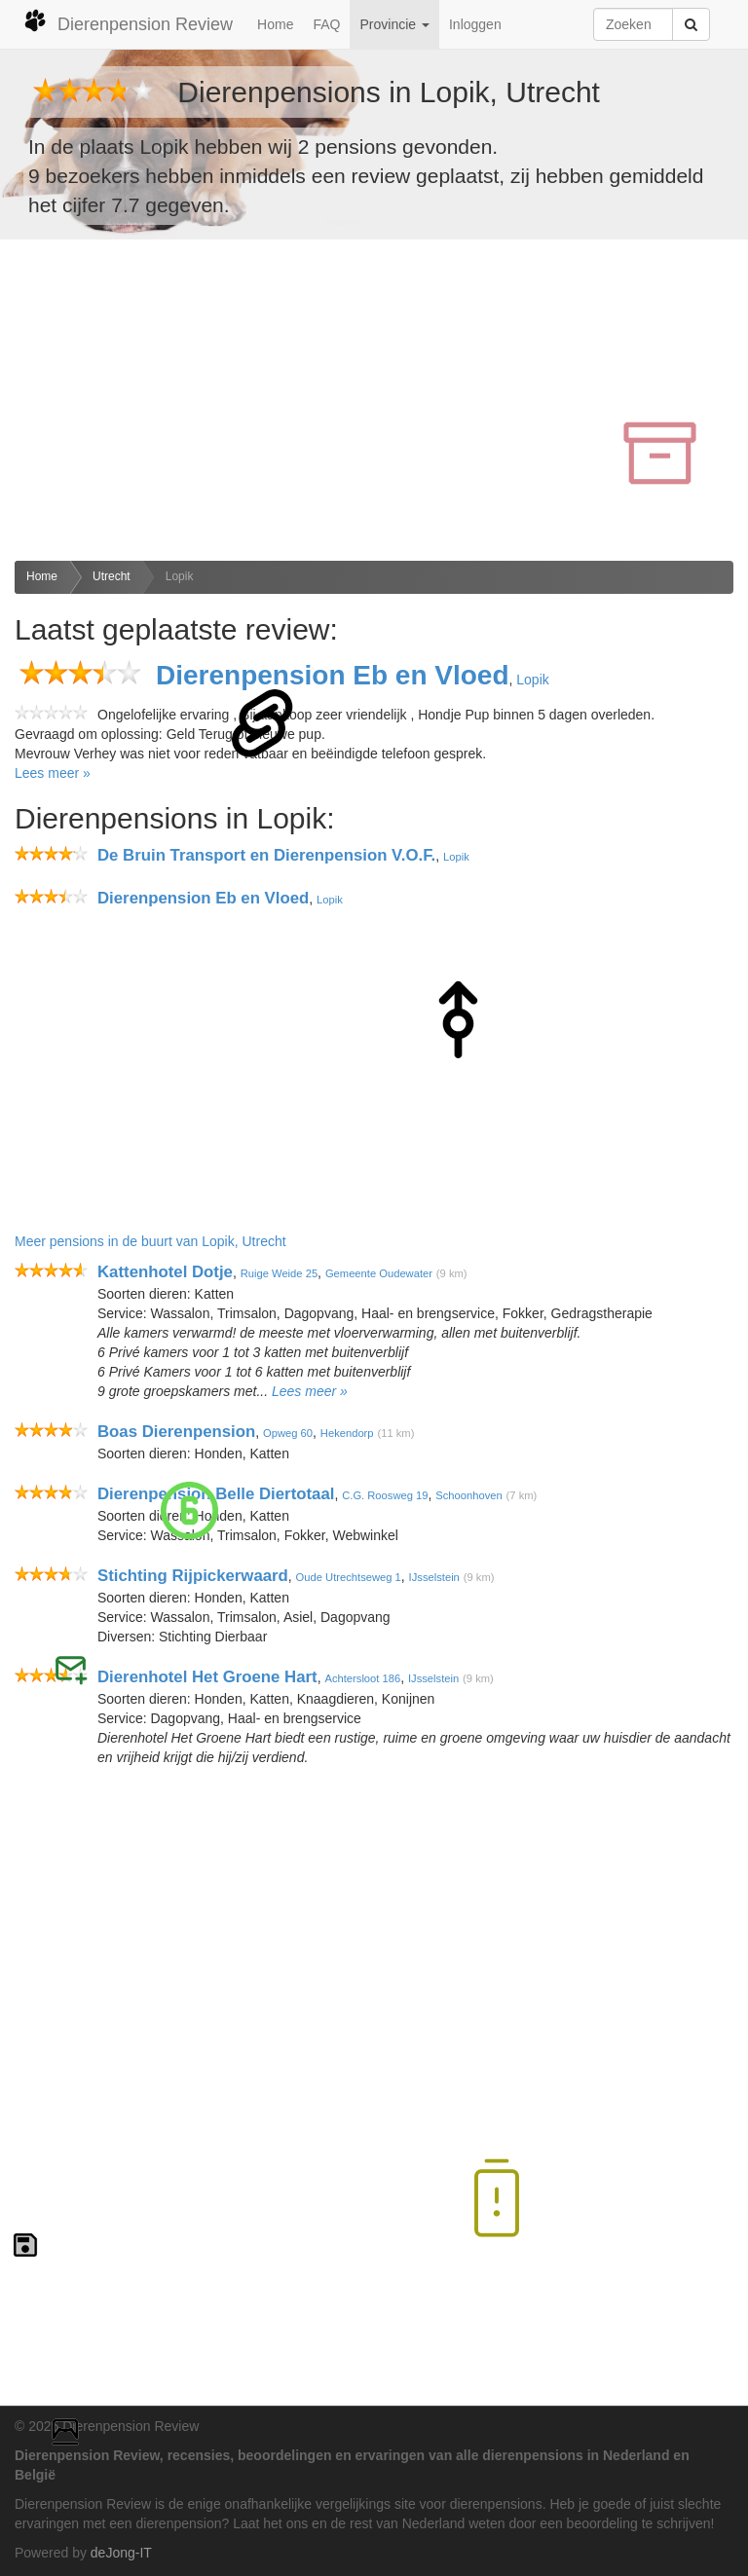  What do you see at coordinates (70, 1668) in the screenshot?
I see `compose a new email` at bounding box center [70, 1668].